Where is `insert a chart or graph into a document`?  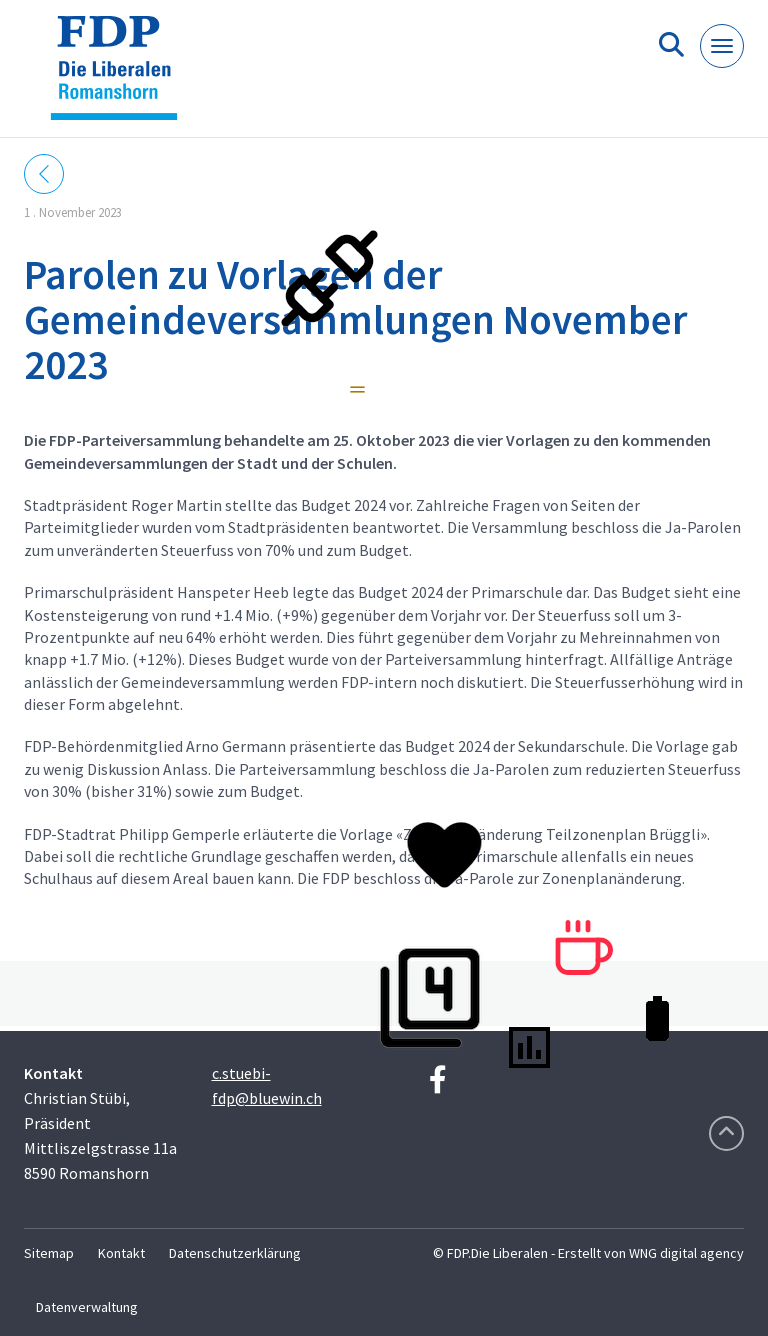 insert a chart or graph into a document is located at coordinates (529, 1047).